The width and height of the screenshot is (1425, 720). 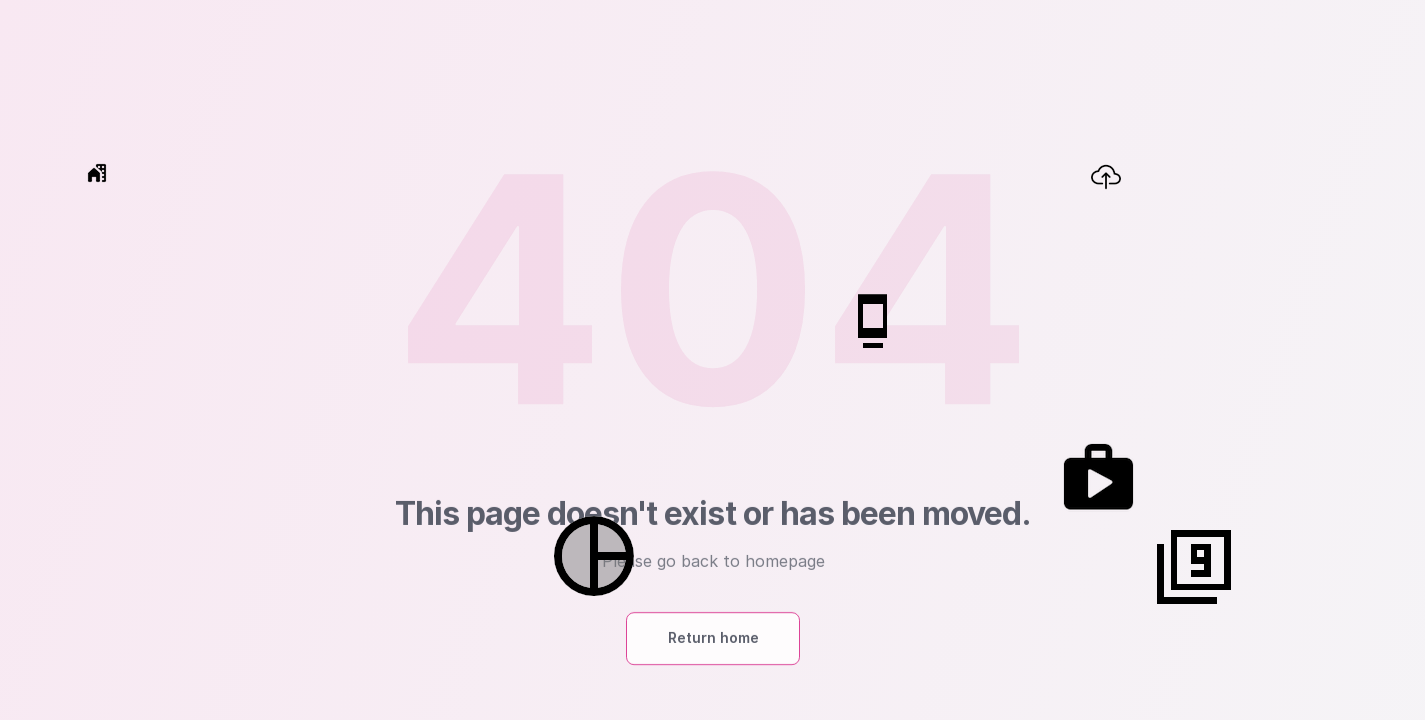 What do you see at coordinates (594, 556) in the screenshot?
I see `view data breakdown or statistics` at bounding box center [594, 556].